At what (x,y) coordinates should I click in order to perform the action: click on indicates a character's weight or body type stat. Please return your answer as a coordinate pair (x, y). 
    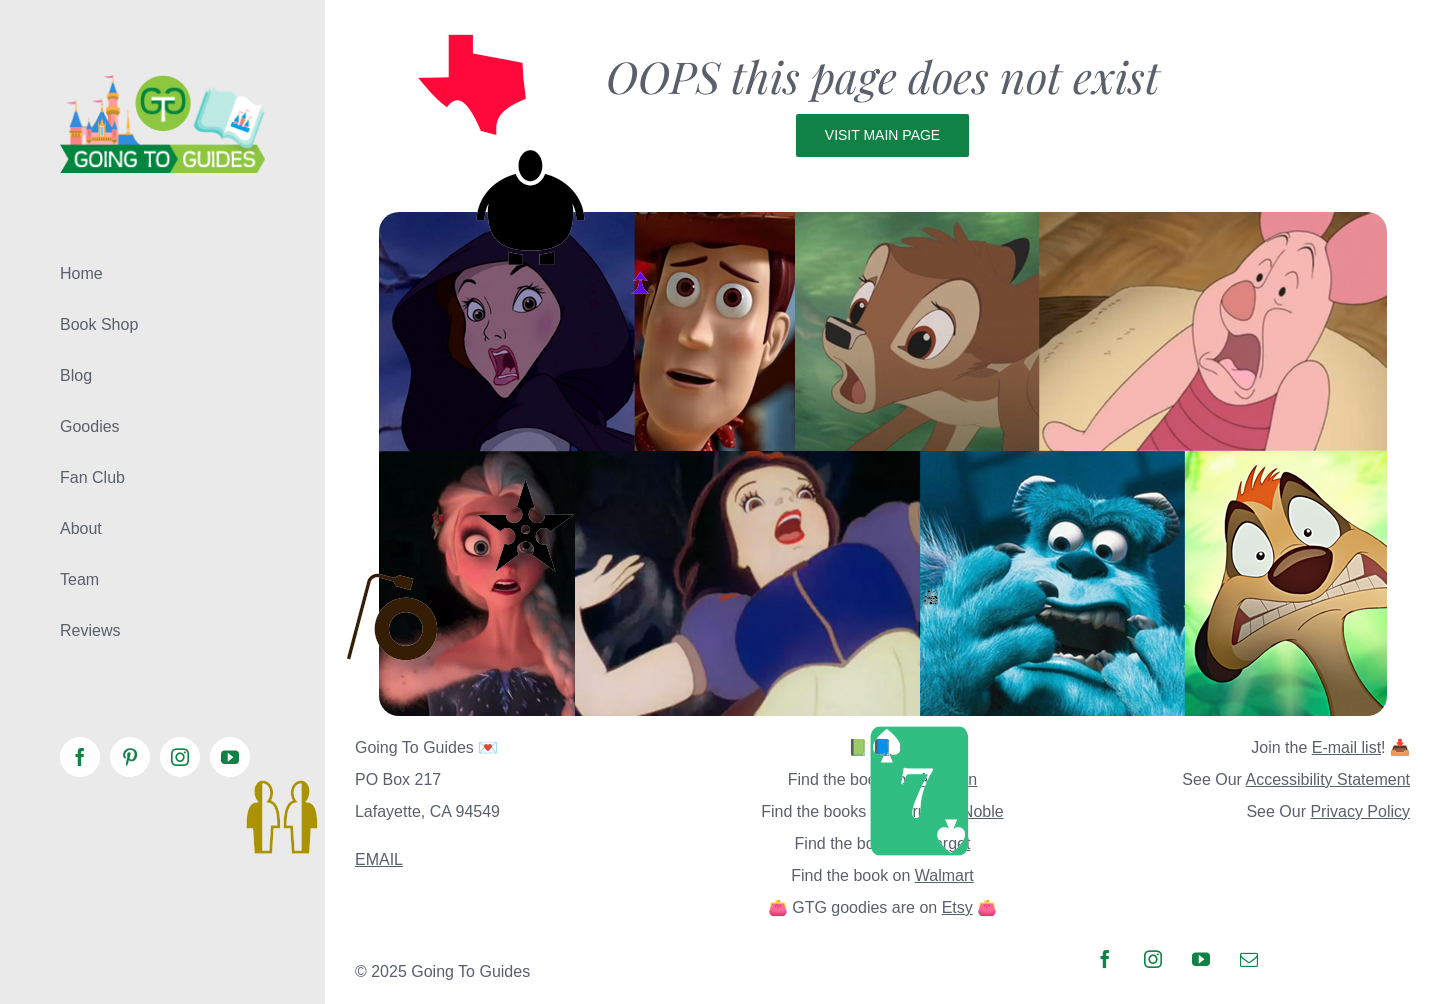
    Looking at the image, I should click on (530, 207).